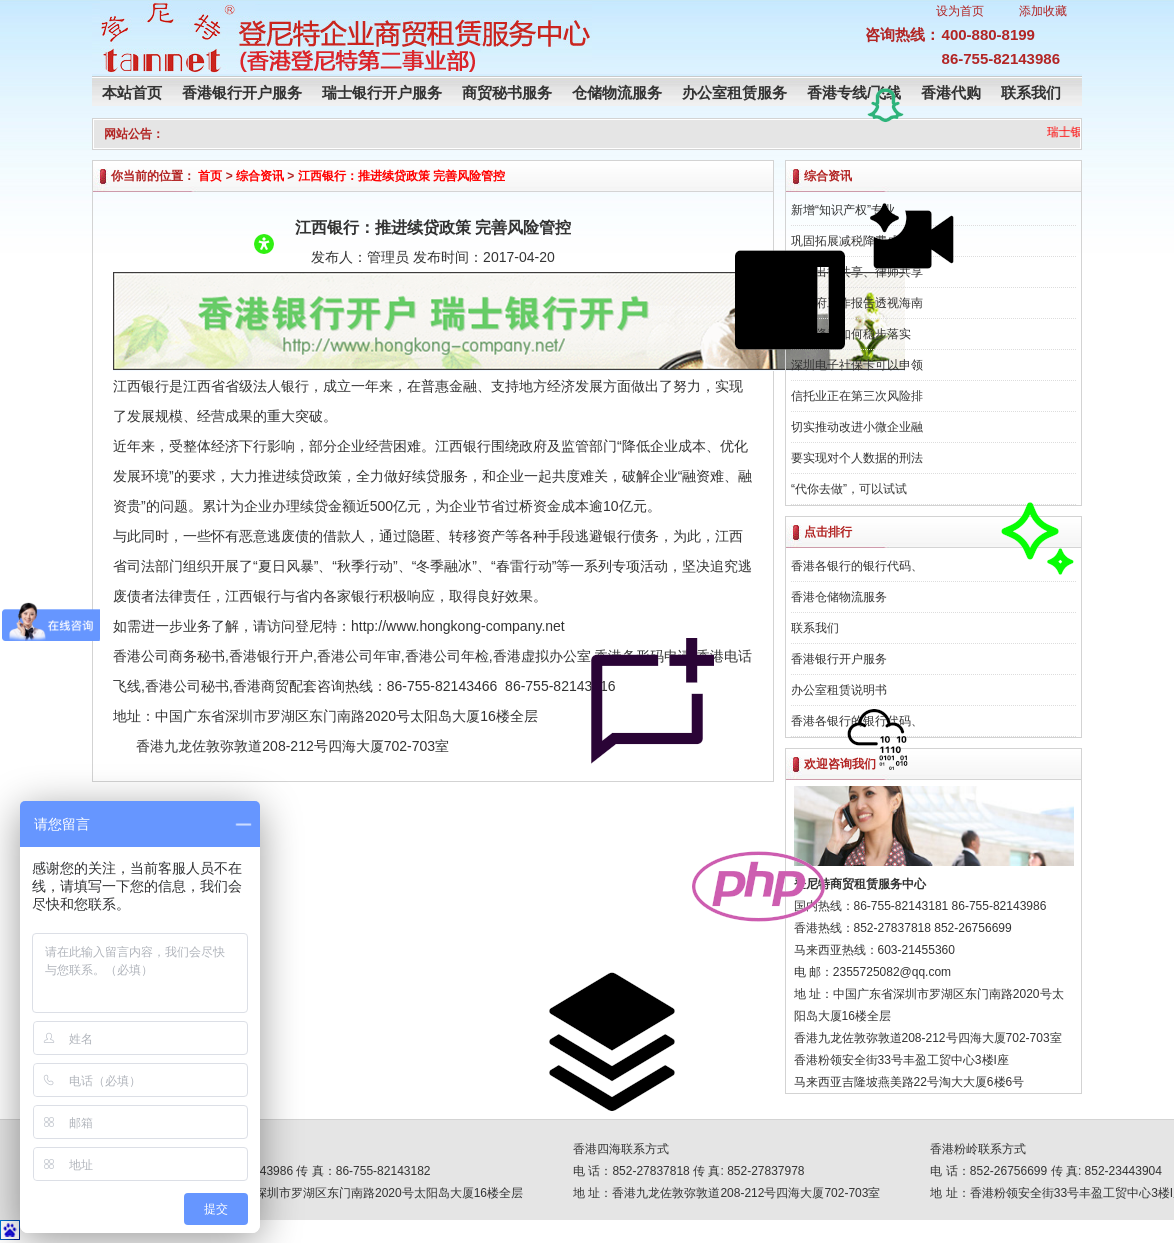  Describe the element at coordinates (758, 886) in the screenshot. I see `php programming language logo` at that location.